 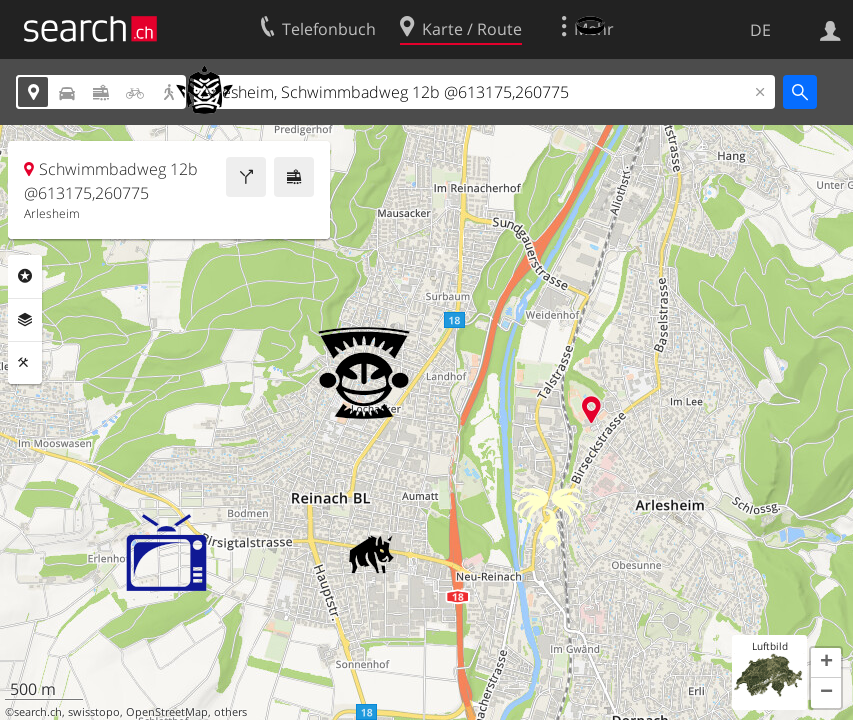 I want to click on equip a ring item to your character, so click(x=590, y=25).